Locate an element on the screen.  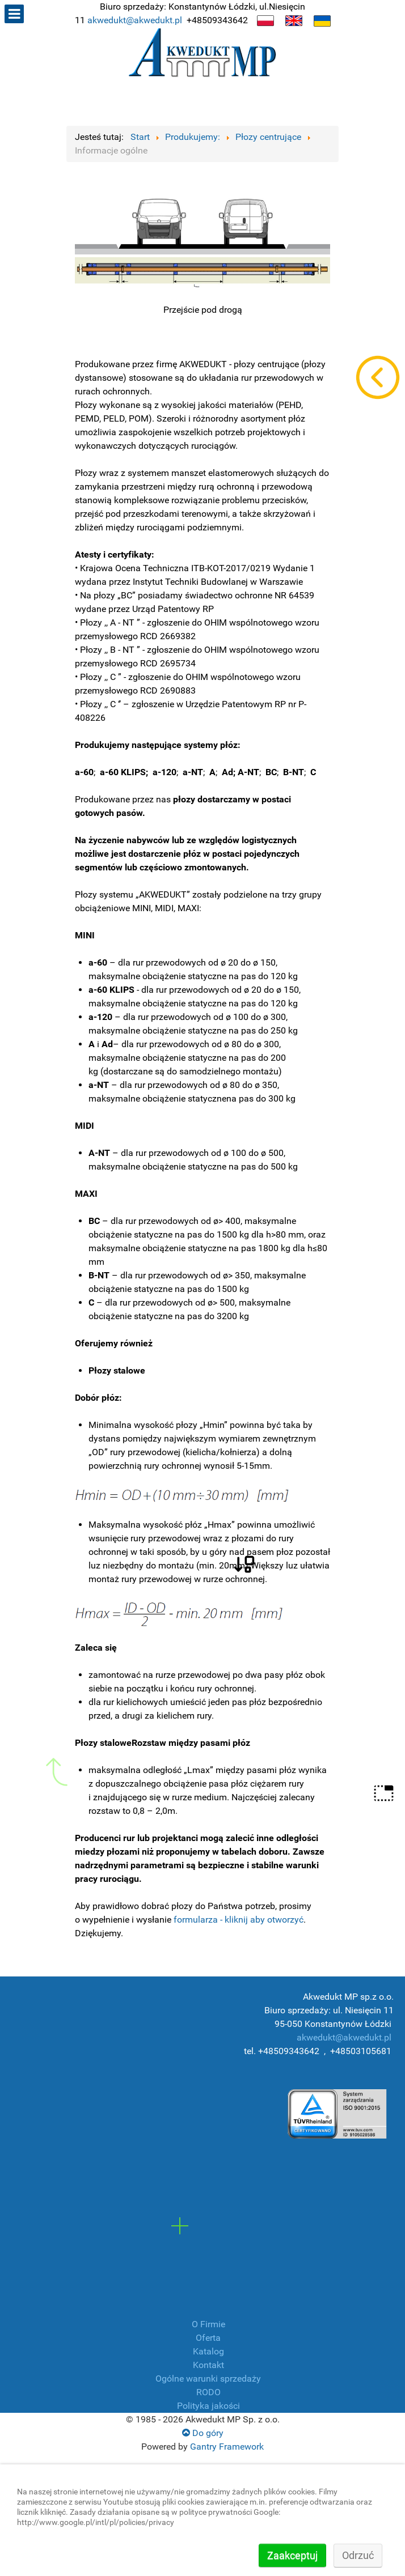
go back to previous screen is located at coordinates (378, 377).